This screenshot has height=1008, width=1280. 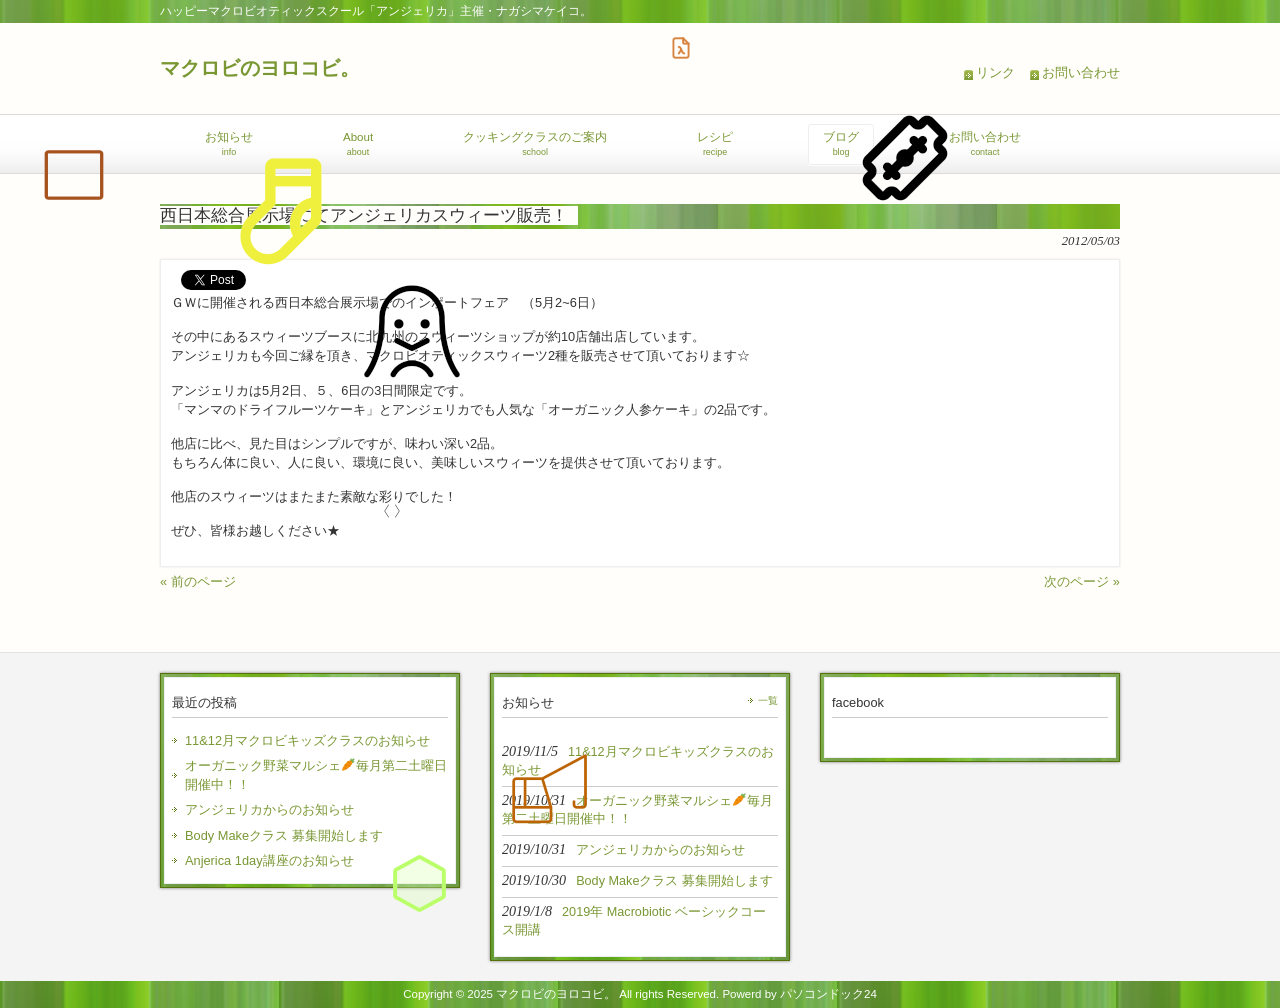 What do you see at coordinates (905, 158) in the screenshot?
I see `cutting or trimming tool` at bounding box center [905, 158].